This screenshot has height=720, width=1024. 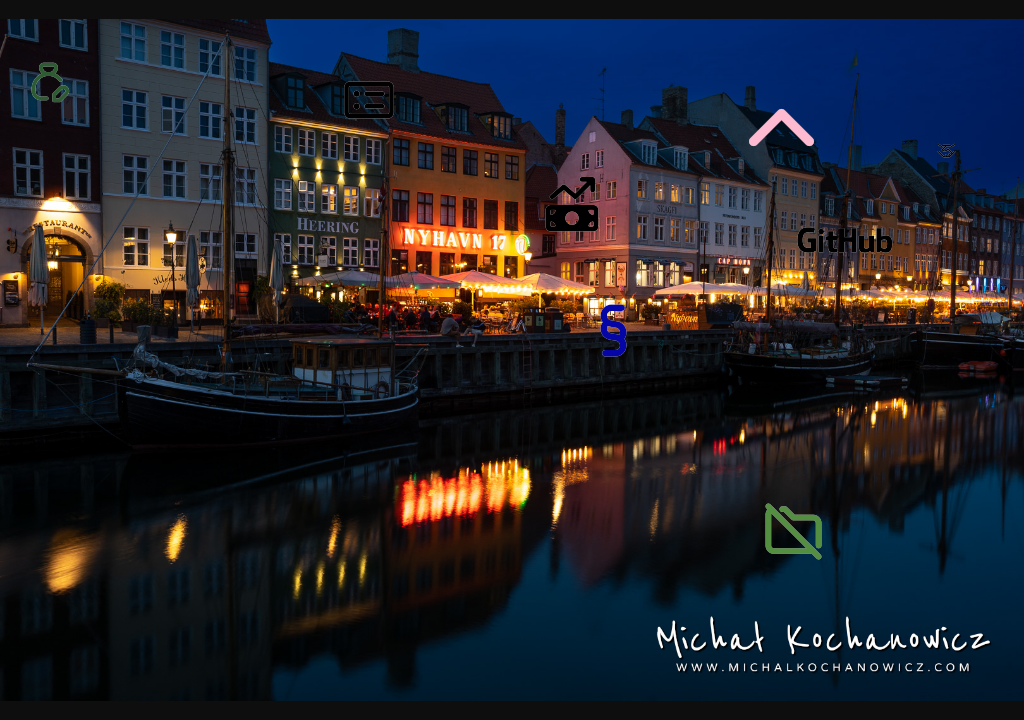 What do you see at coordinates (781, 127) in the screenshot?
I see `collapse an expanded section` at bounding box center [781, 127].